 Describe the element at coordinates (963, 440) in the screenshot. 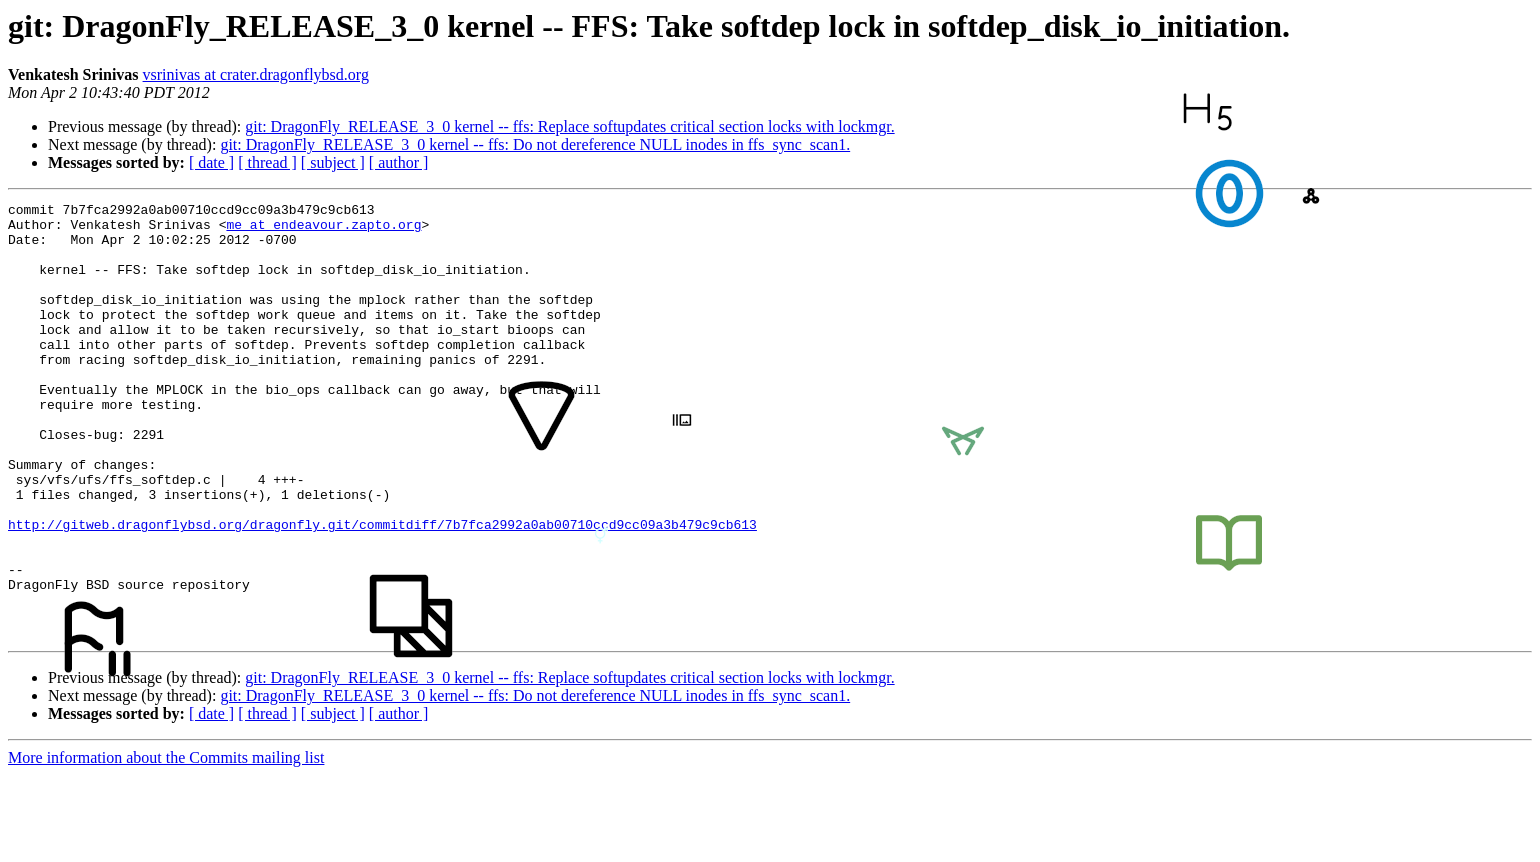

I see `cupra brand logo` at that location.